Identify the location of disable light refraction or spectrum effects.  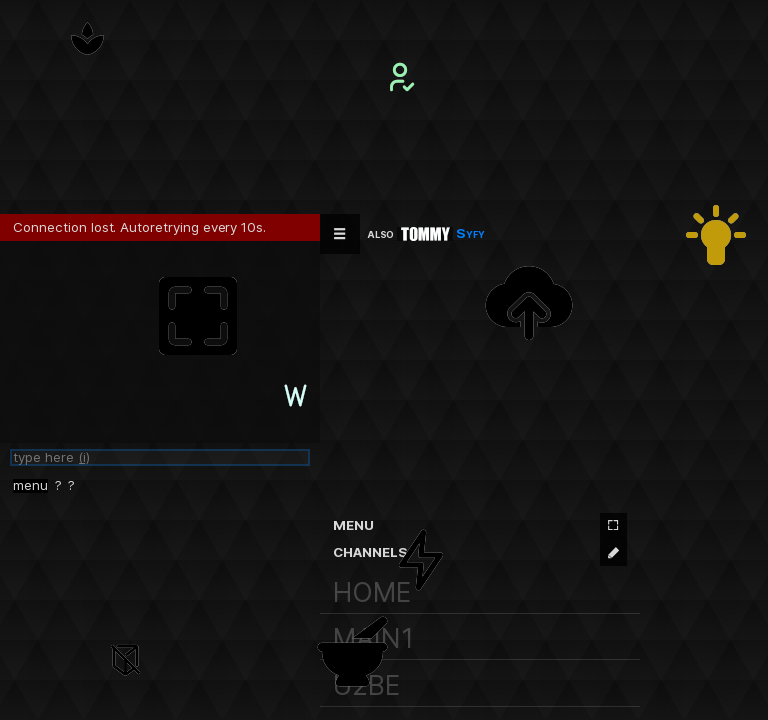
(125, 659).